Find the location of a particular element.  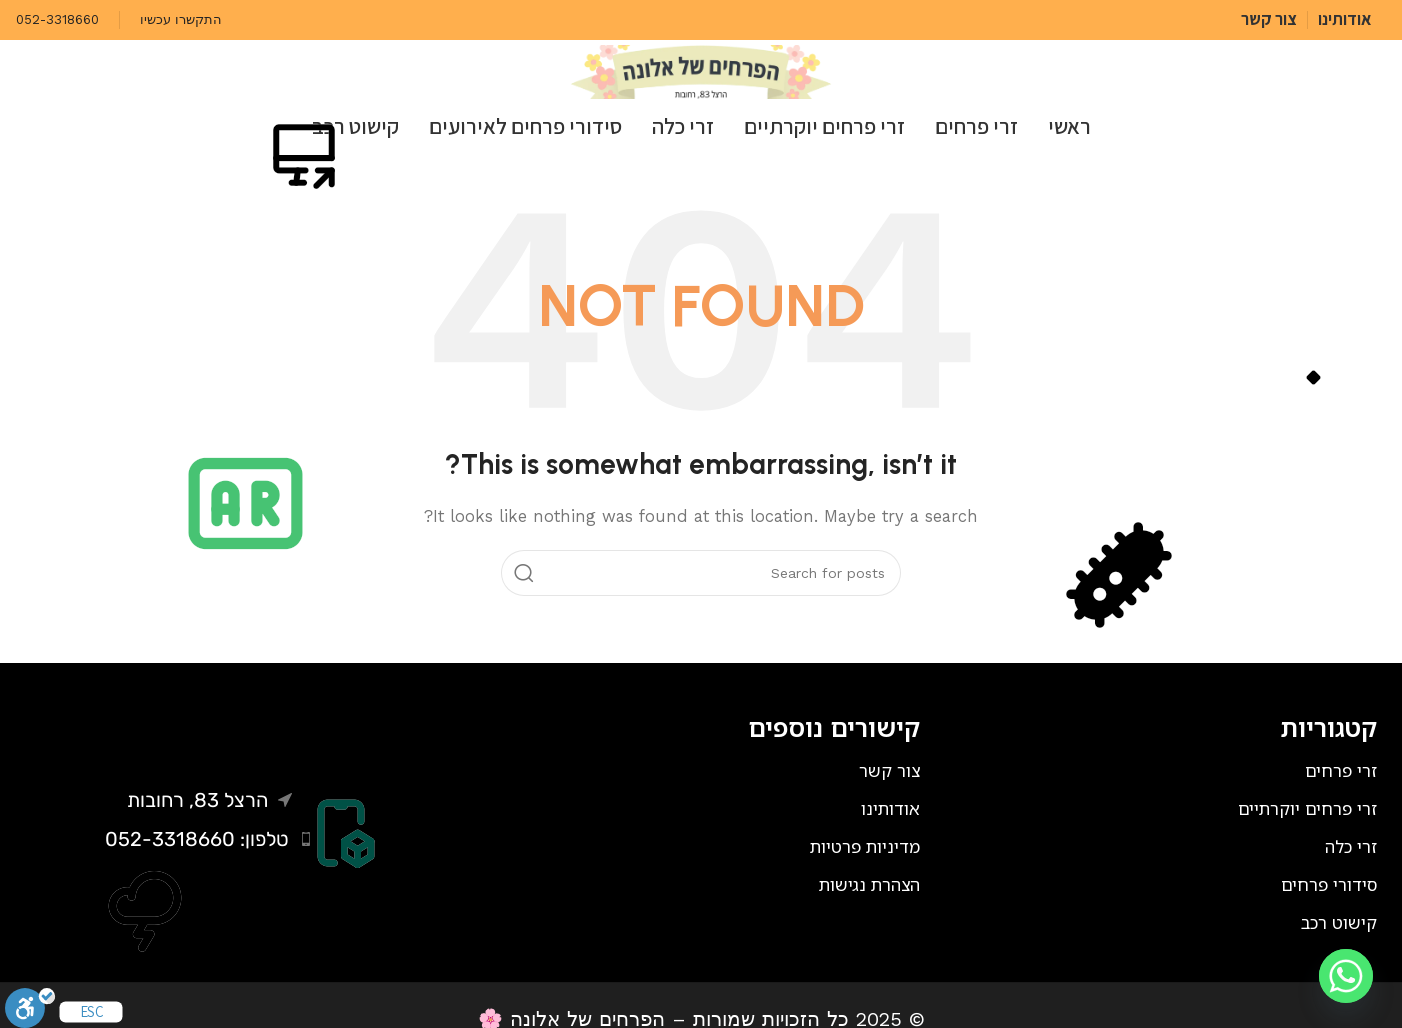

indicates thunderstorm or severe weather conditions is located at coordinates (145, 910).